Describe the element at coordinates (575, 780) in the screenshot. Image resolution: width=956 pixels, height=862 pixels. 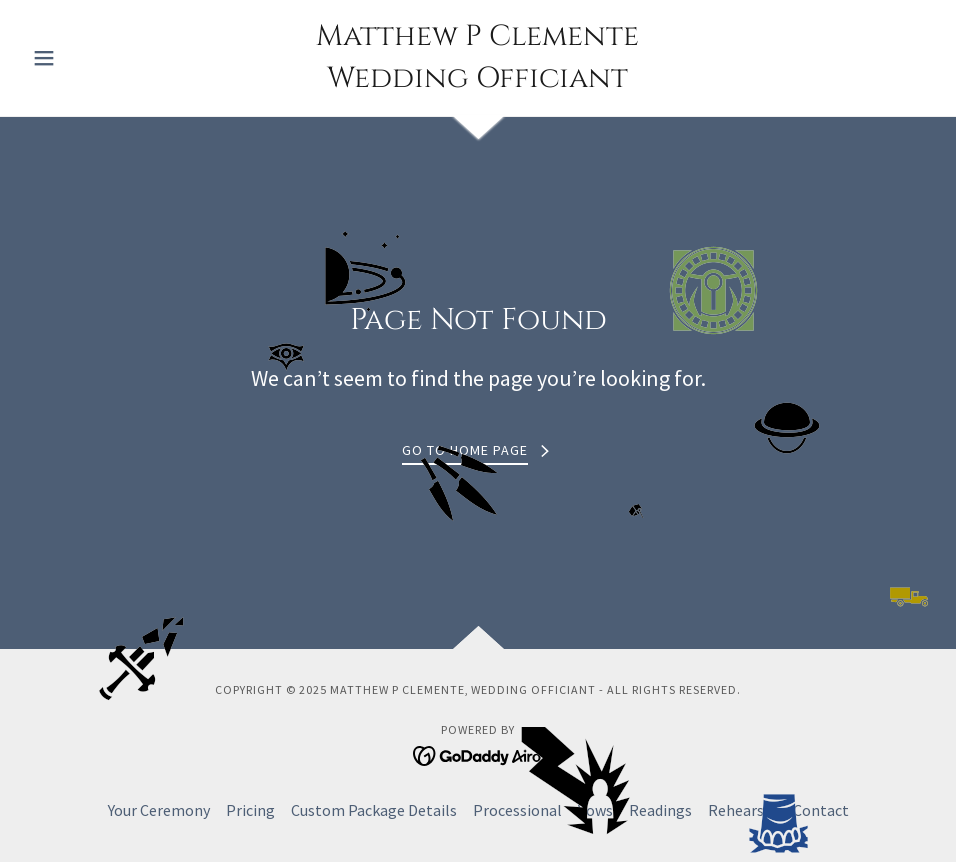
I see `indicates a character has been struck by lightning` at that location.